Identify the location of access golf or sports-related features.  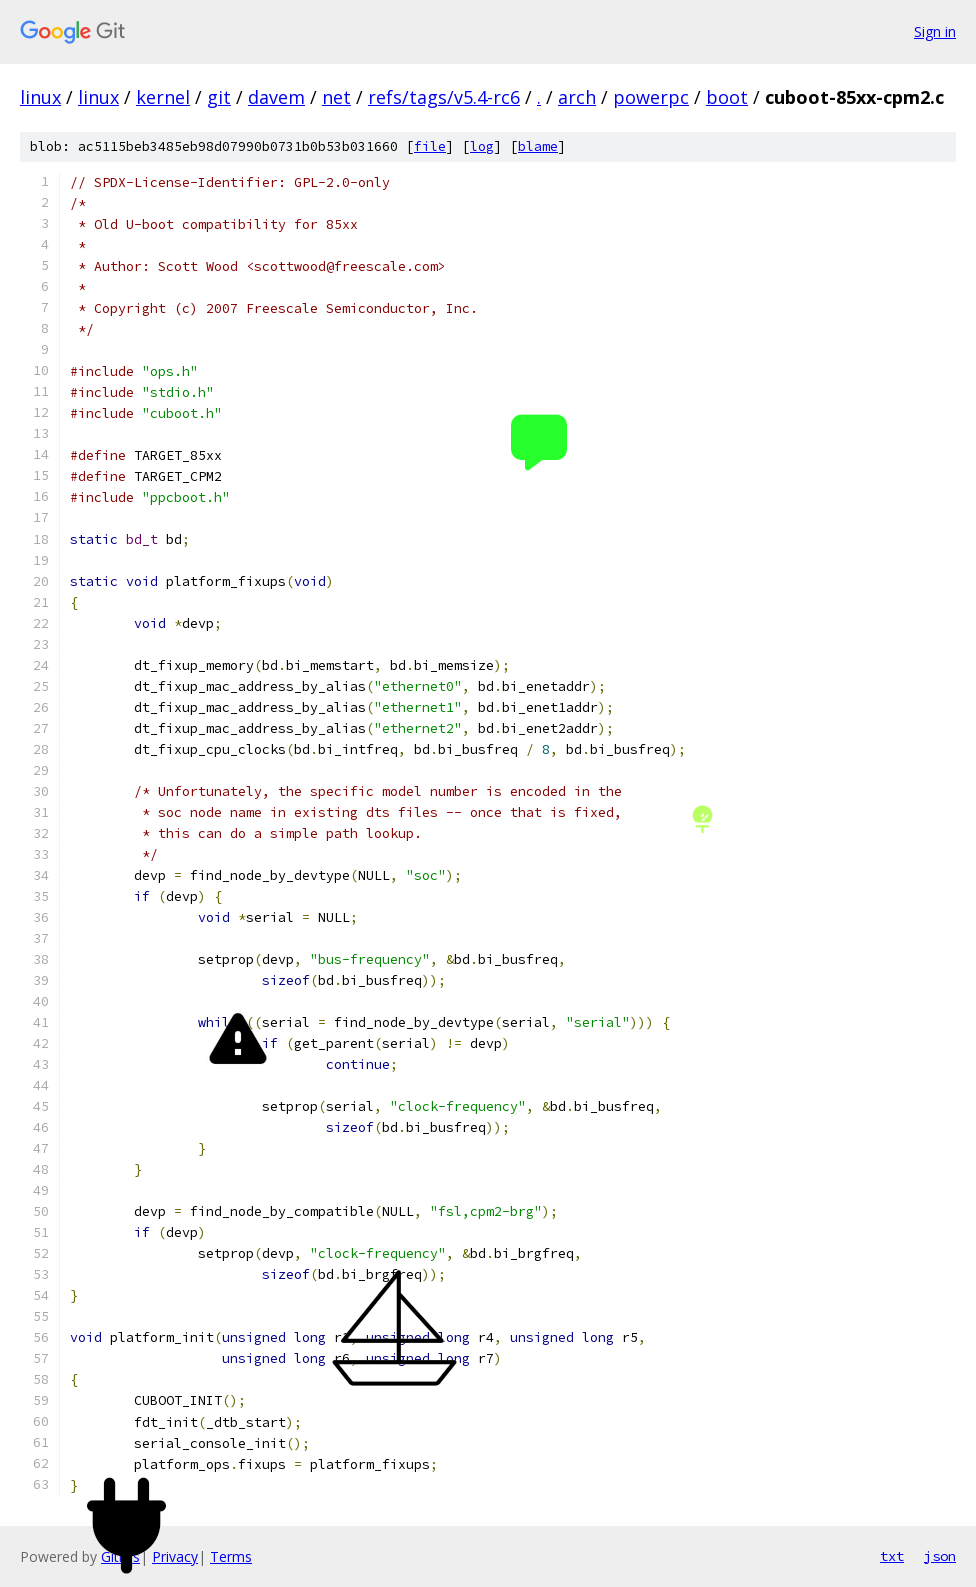
(702, 818).